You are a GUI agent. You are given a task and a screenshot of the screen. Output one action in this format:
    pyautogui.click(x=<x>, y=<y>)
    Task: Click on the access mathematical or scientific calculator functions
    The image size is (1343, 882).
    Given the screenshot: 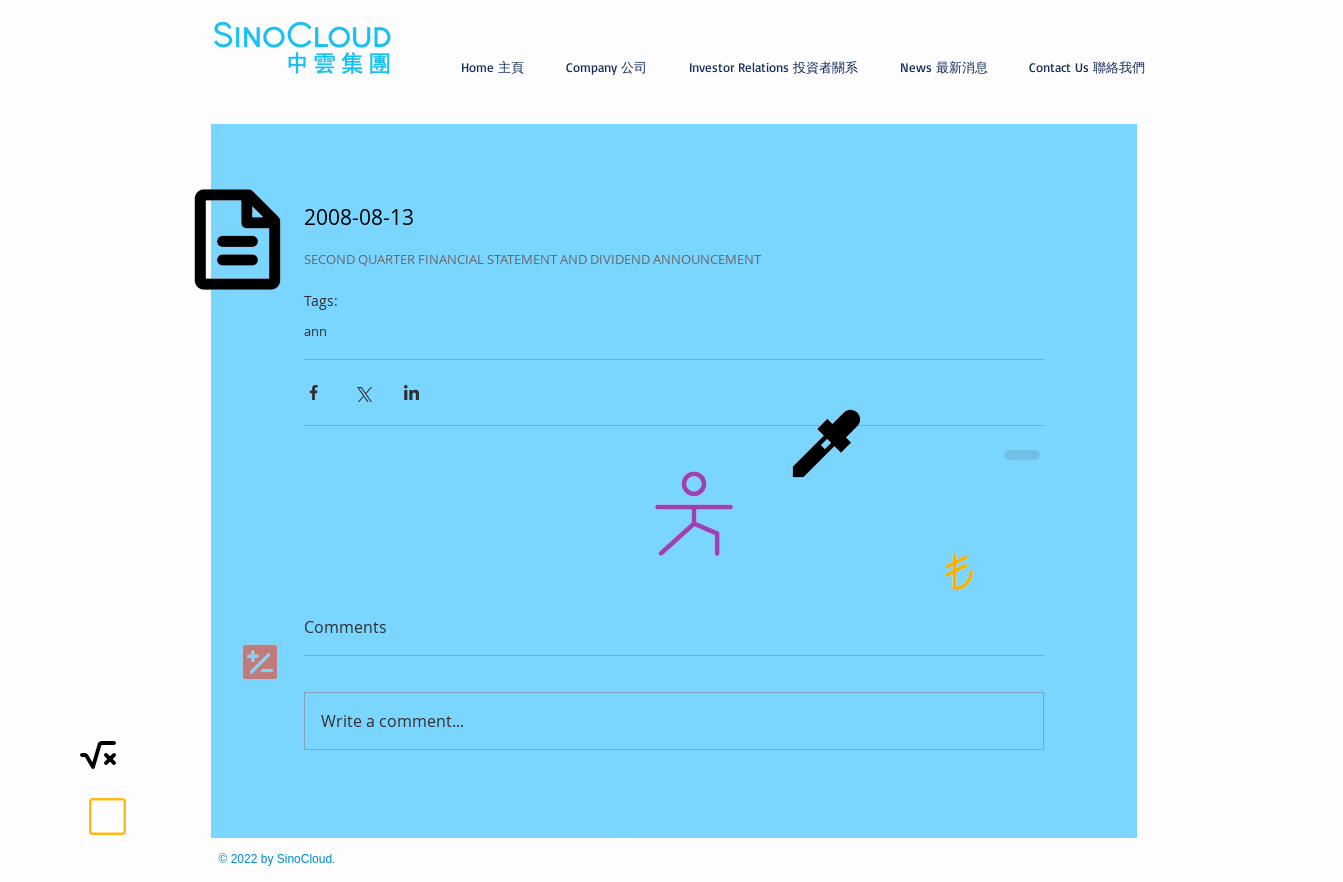 What is the action you would take?
    pyautogui.click(x=98, y=755)
    